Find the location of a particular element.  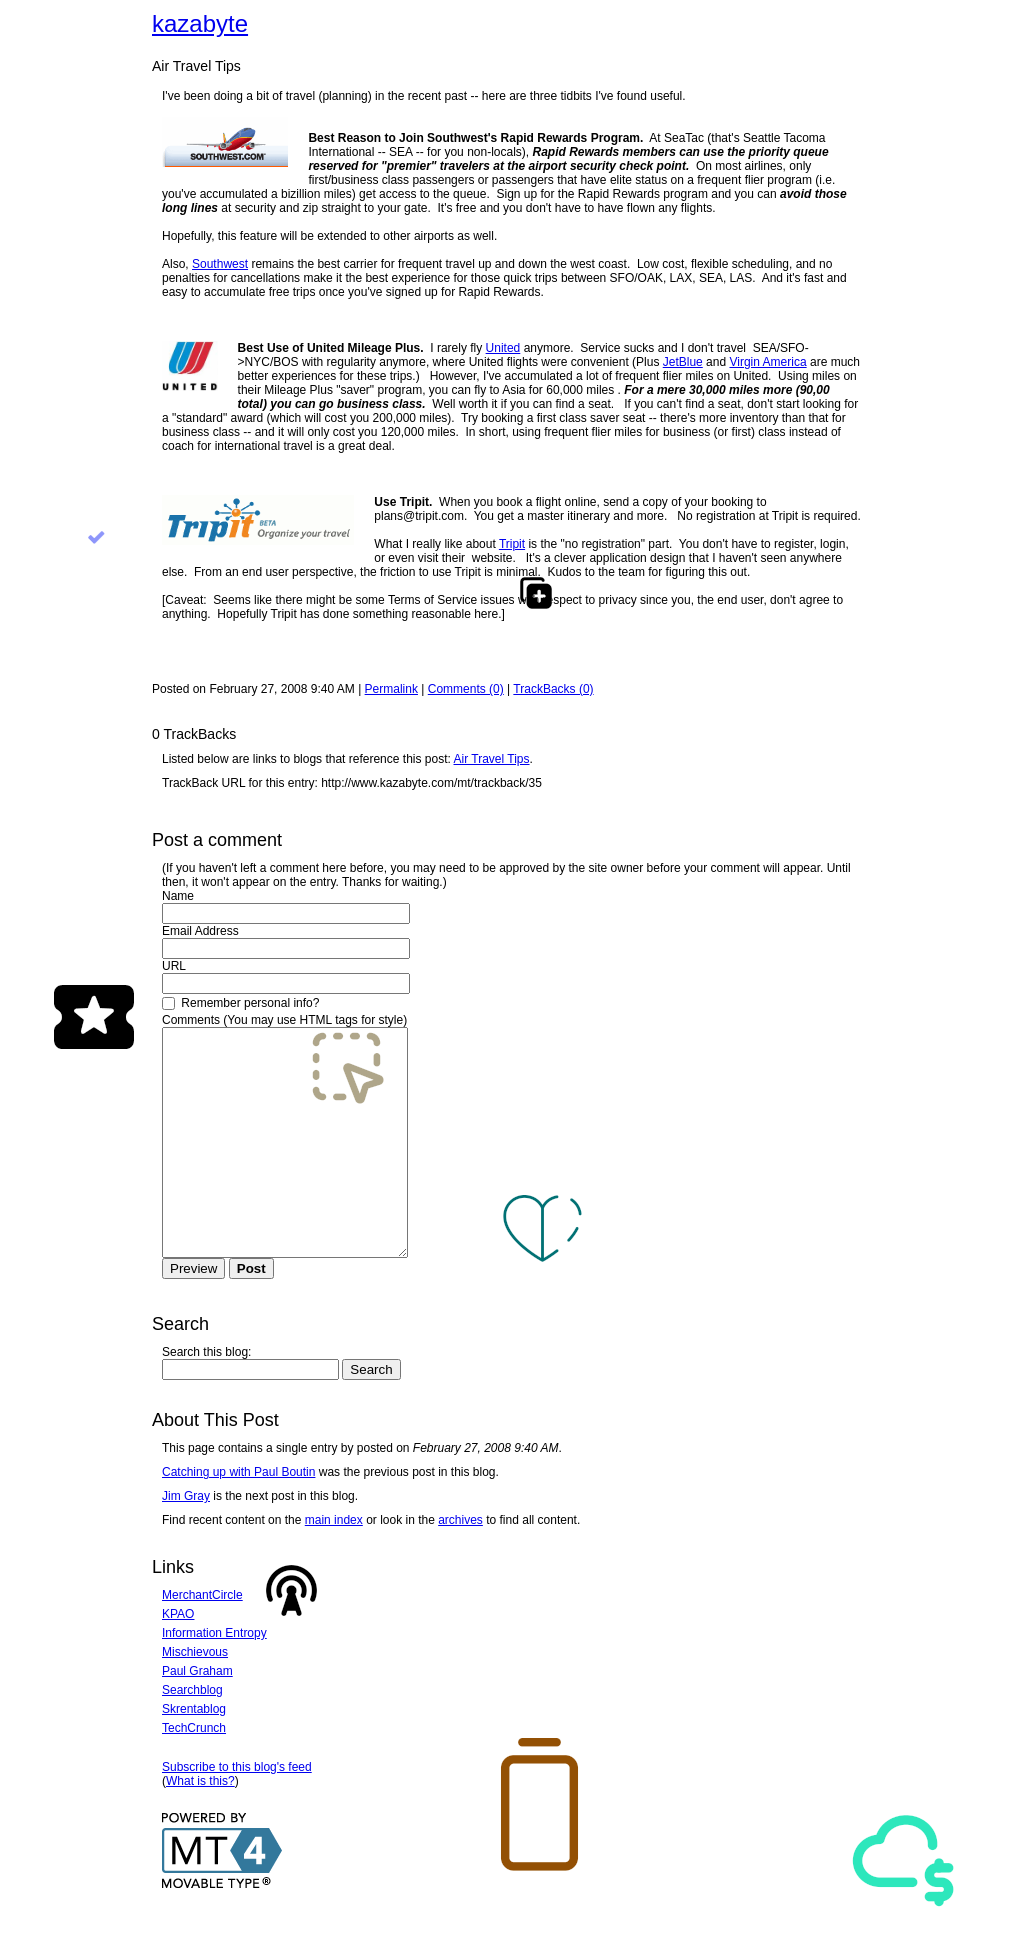

confirm or submit an action is located at coordinates (96, 537).